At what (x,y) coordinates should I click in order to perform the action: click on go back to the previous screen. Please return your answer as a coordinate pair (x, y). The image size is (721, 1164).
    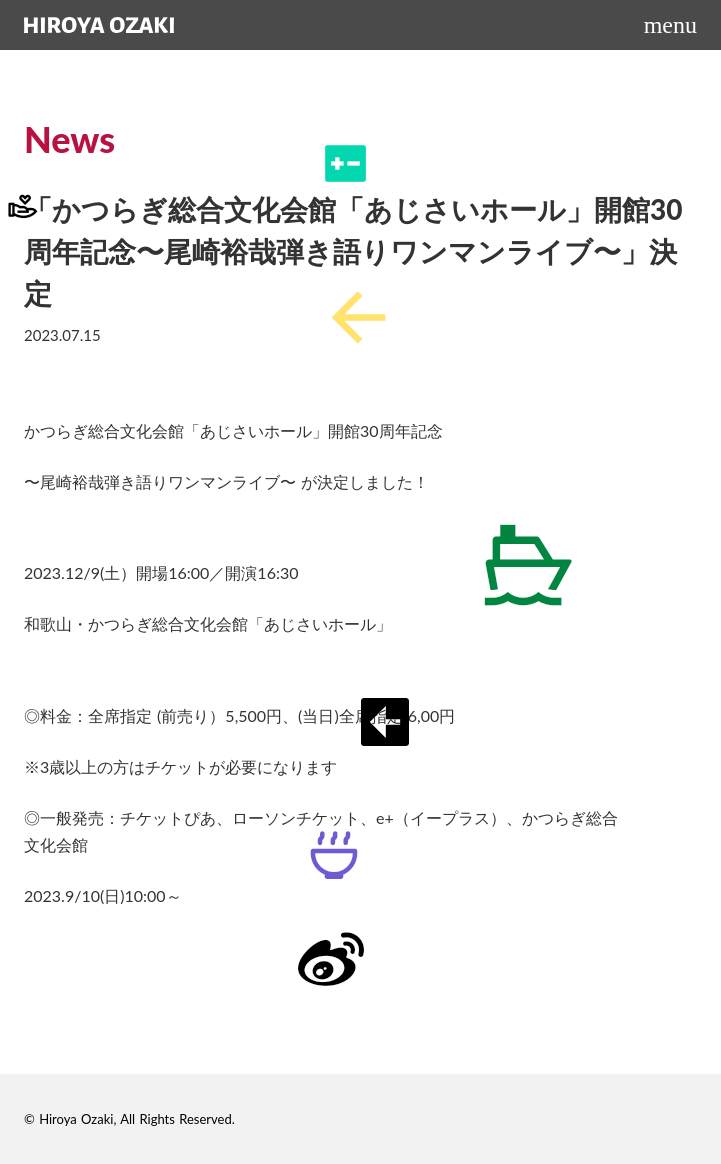
    Looking at the image, I should click on (358, 317).